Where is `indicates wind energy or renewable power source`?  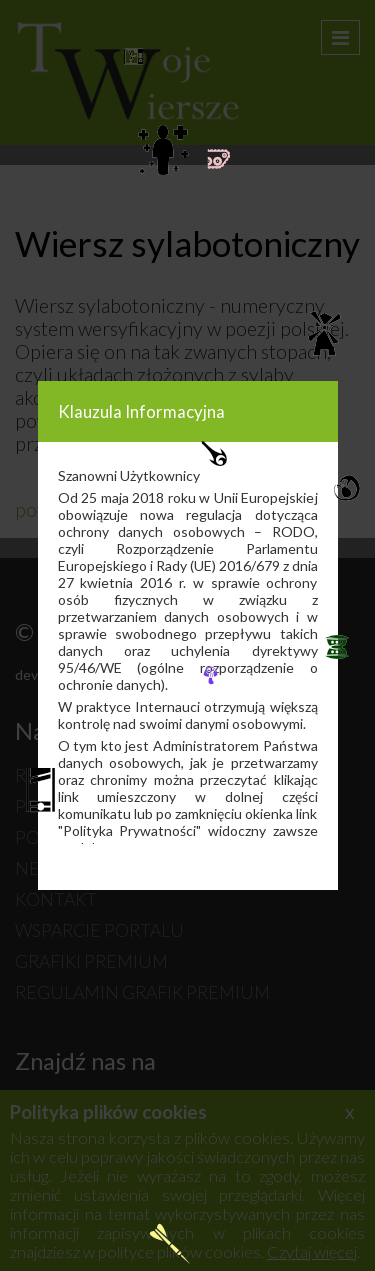
indicates wind energy or renewable power source is located at coordinates (324, 333).